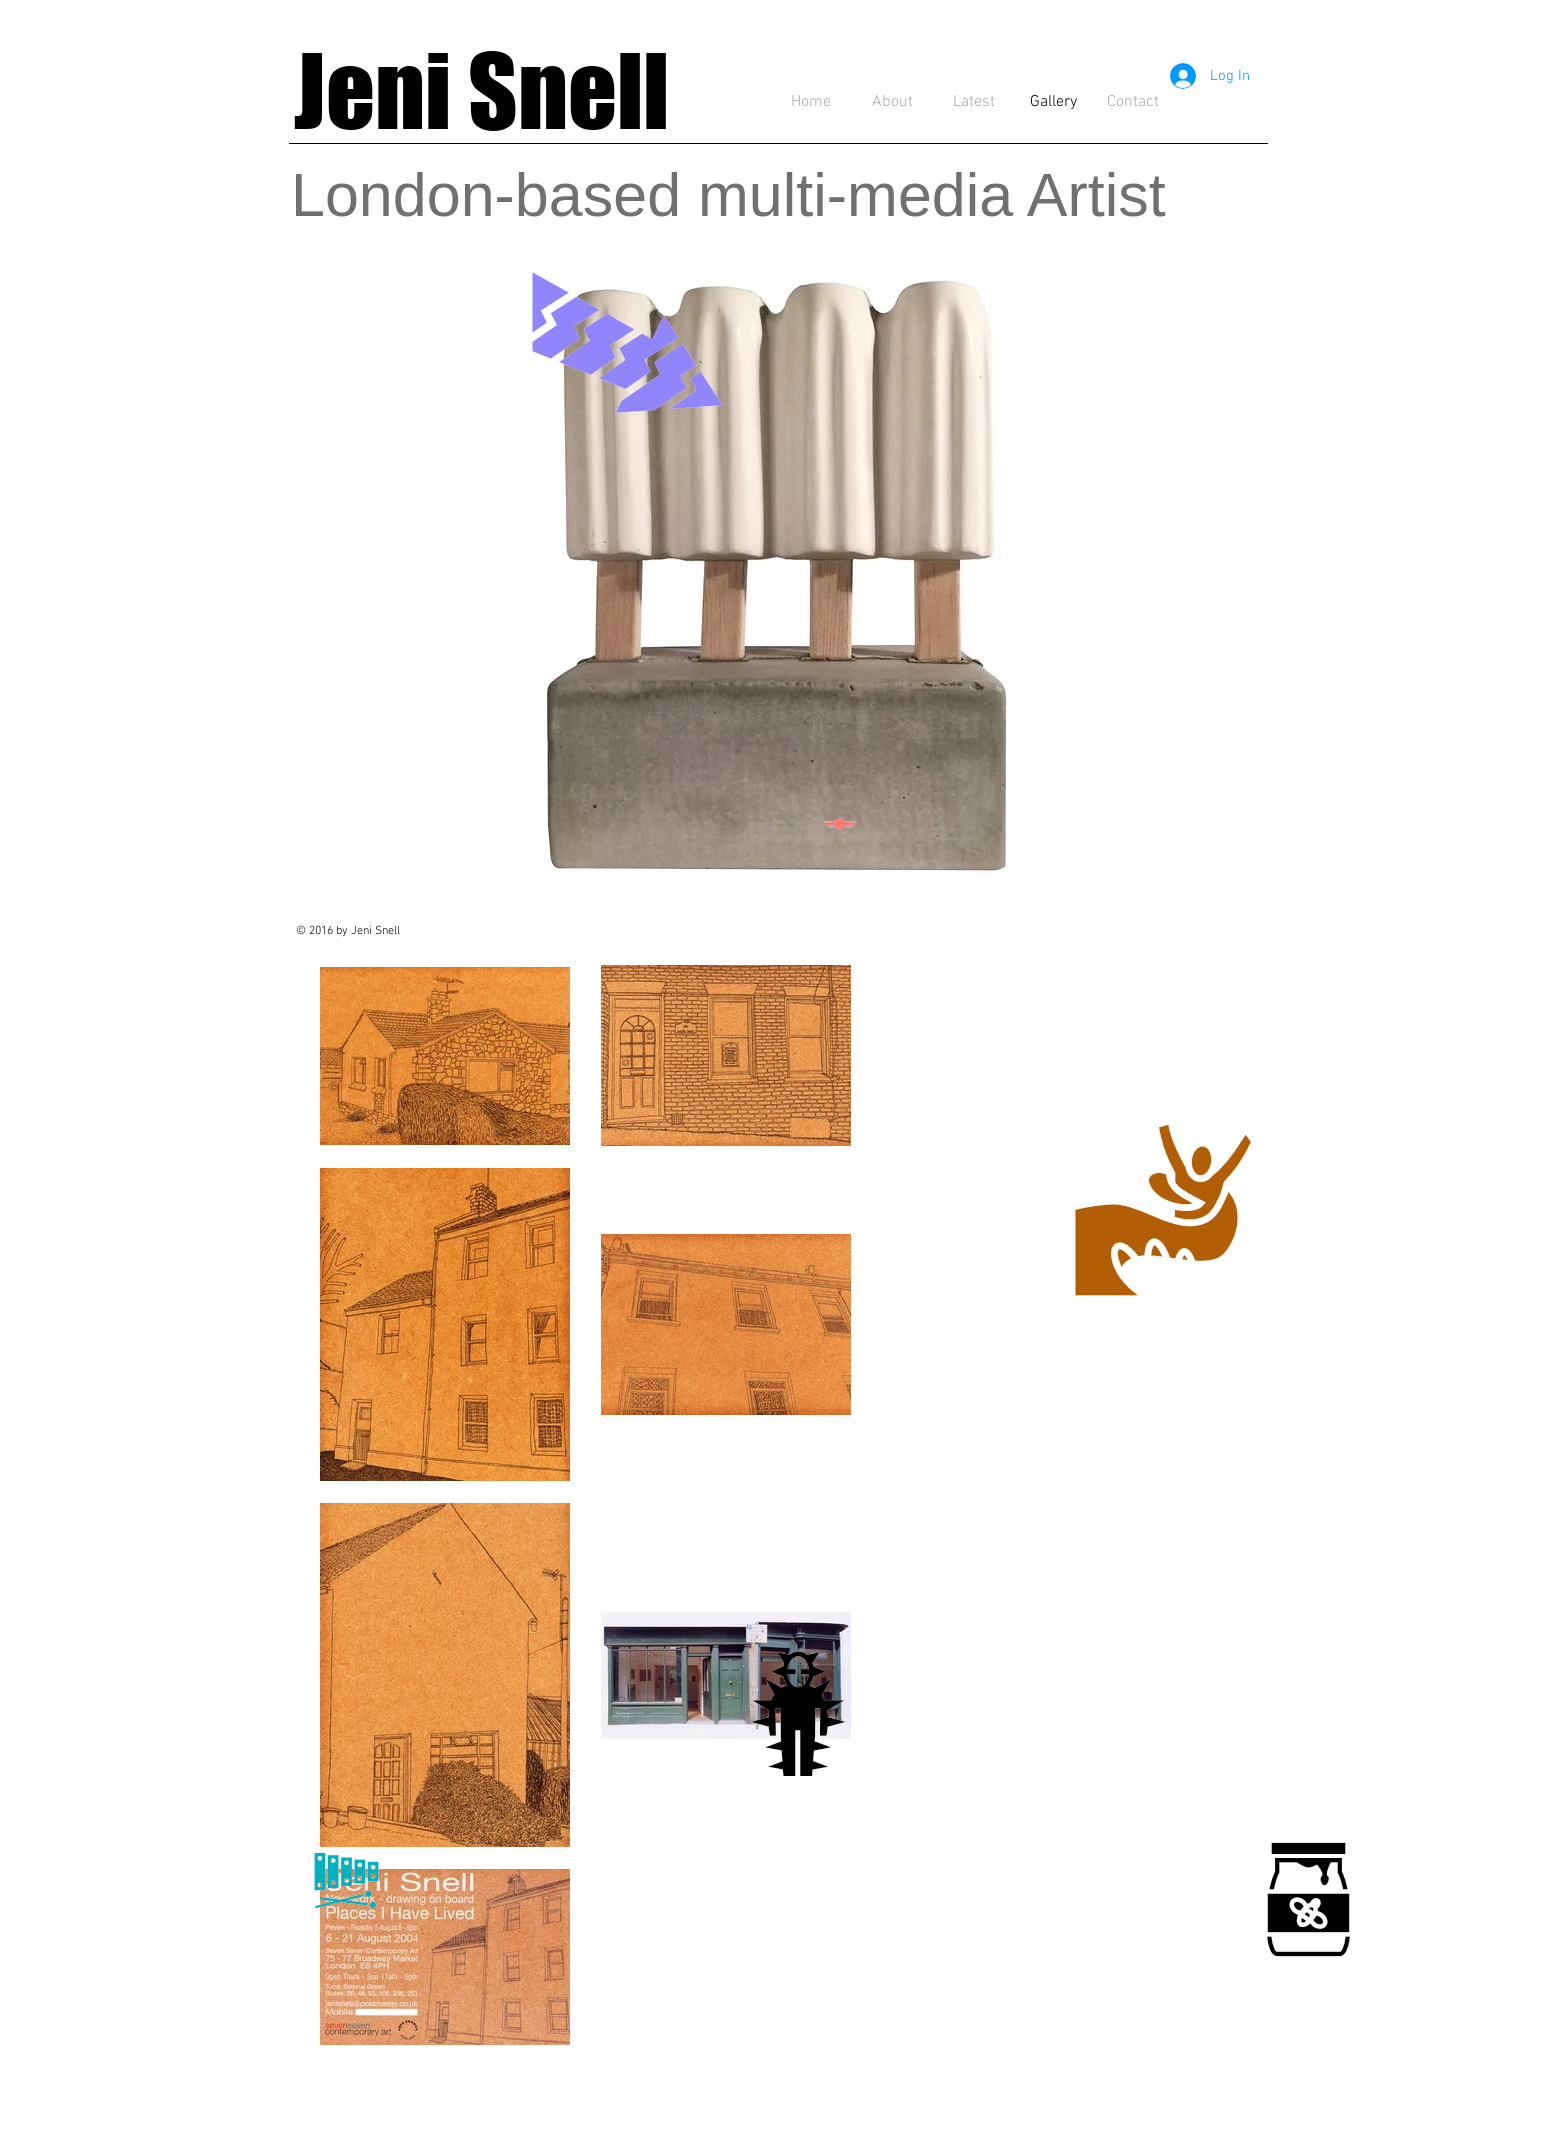 Image resolution: width=1568 pixels, height=2141 pixels. What do you see at coordinates (627, 347) in the screenshot?
I see `indicates a zigzag or indirect path direction` at bounding box center [627, 347].